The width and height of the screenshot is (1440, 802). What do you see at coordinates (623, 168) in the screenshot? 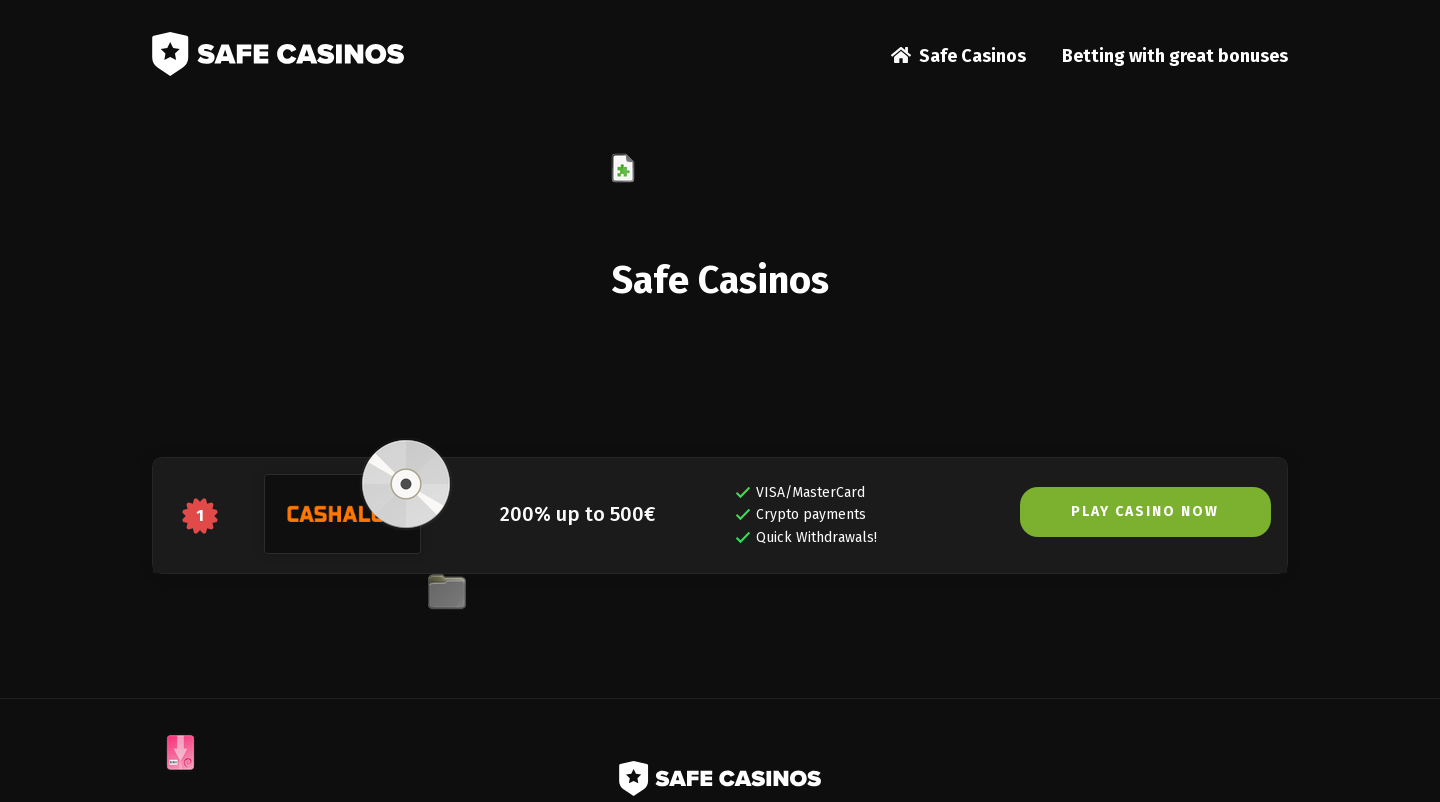
I see `openoffice or libreoffice extension file` at bounding box center [623, 168].